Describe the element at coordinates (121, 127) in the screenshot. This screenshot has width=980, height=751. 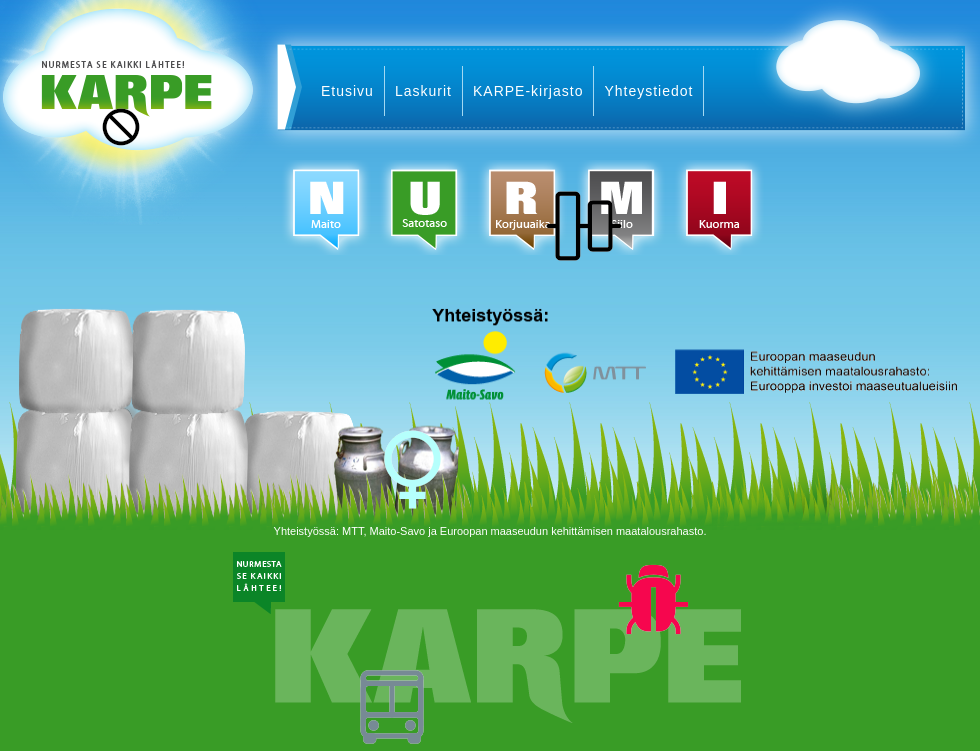
I see `indicates a blocked or prohibited action` at that location.